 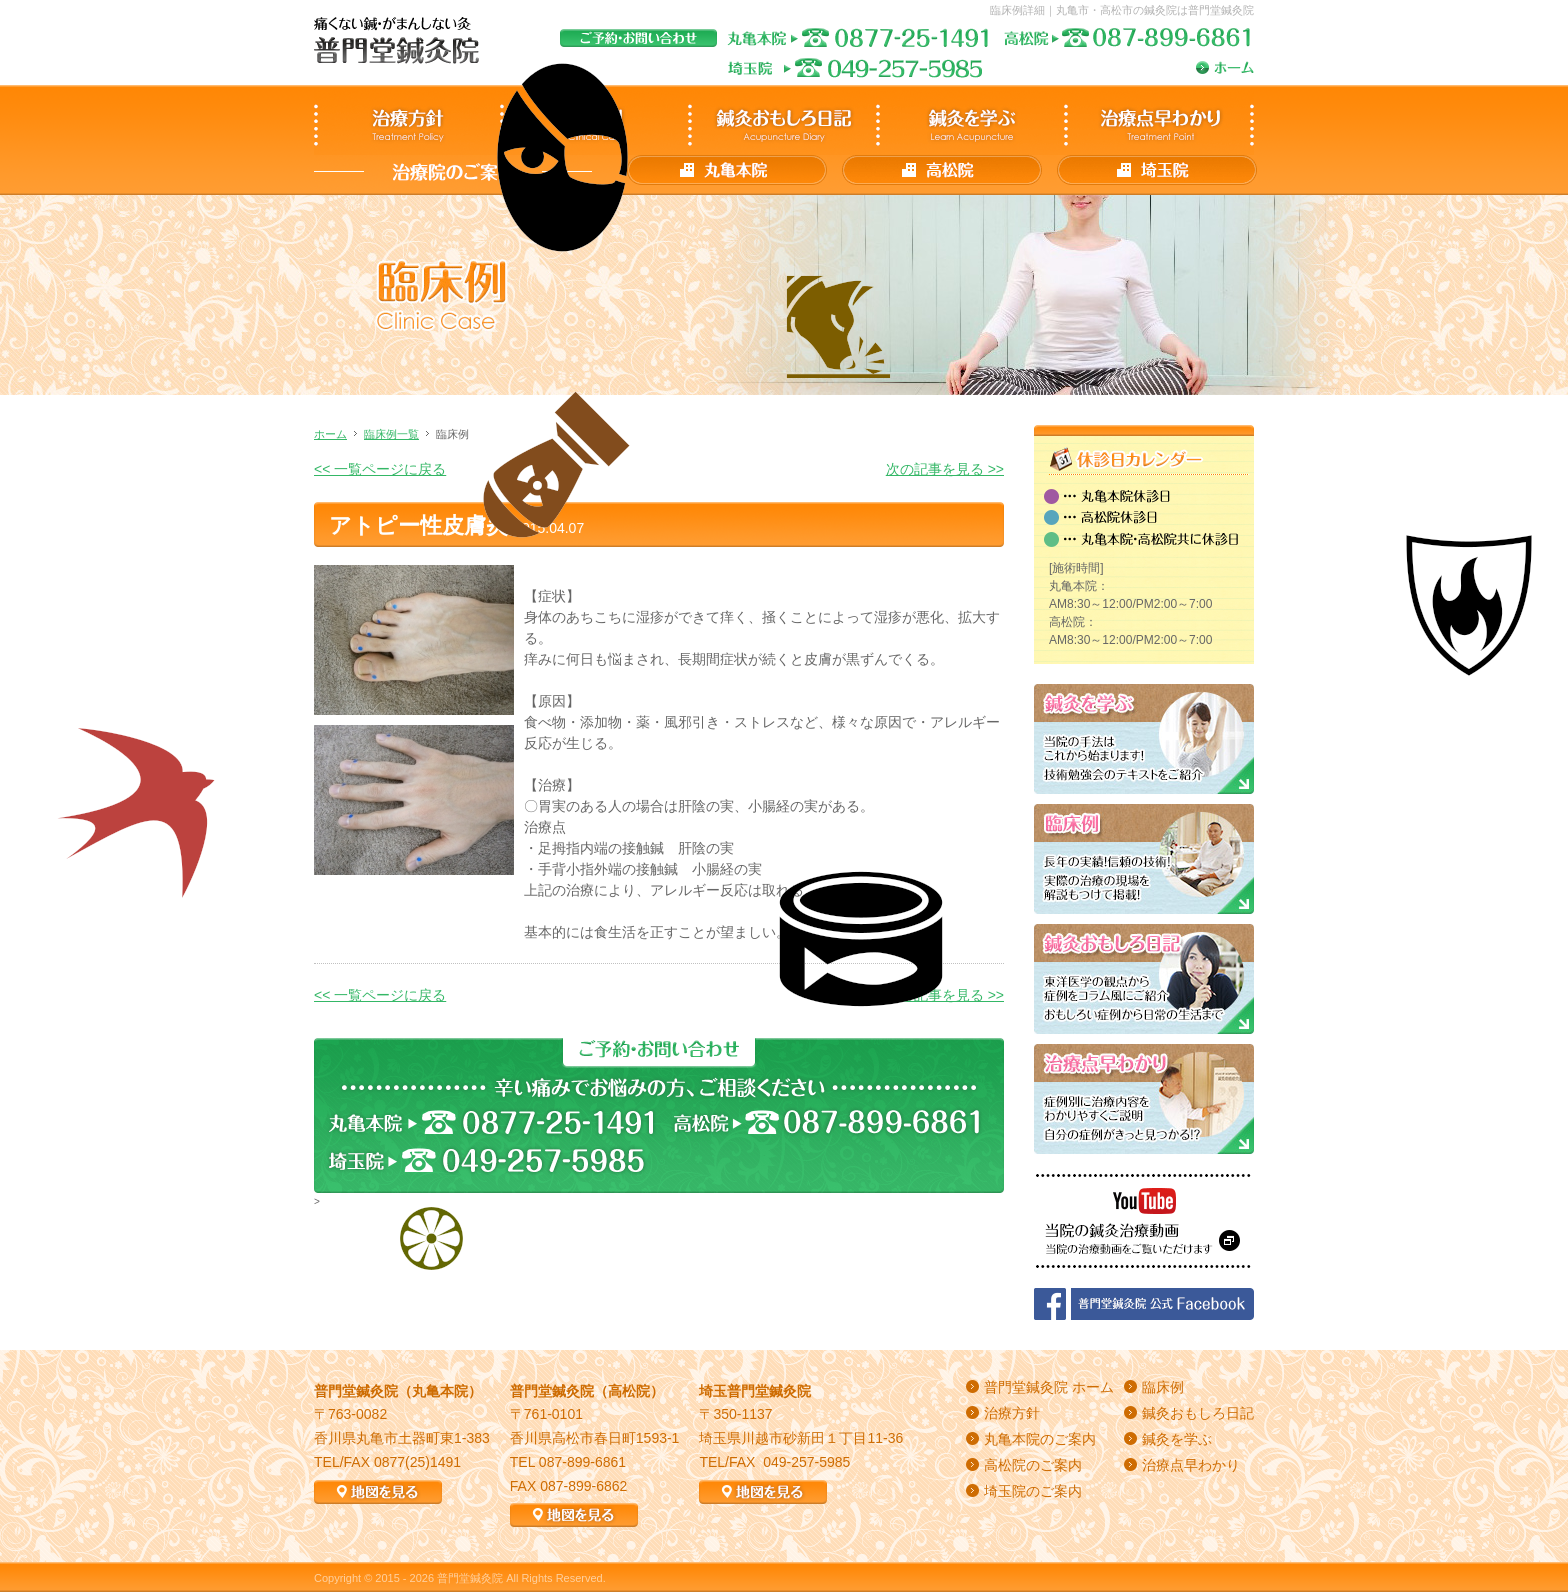 I want to click on search or track feature using scent detection, so click(x=838, y=327).